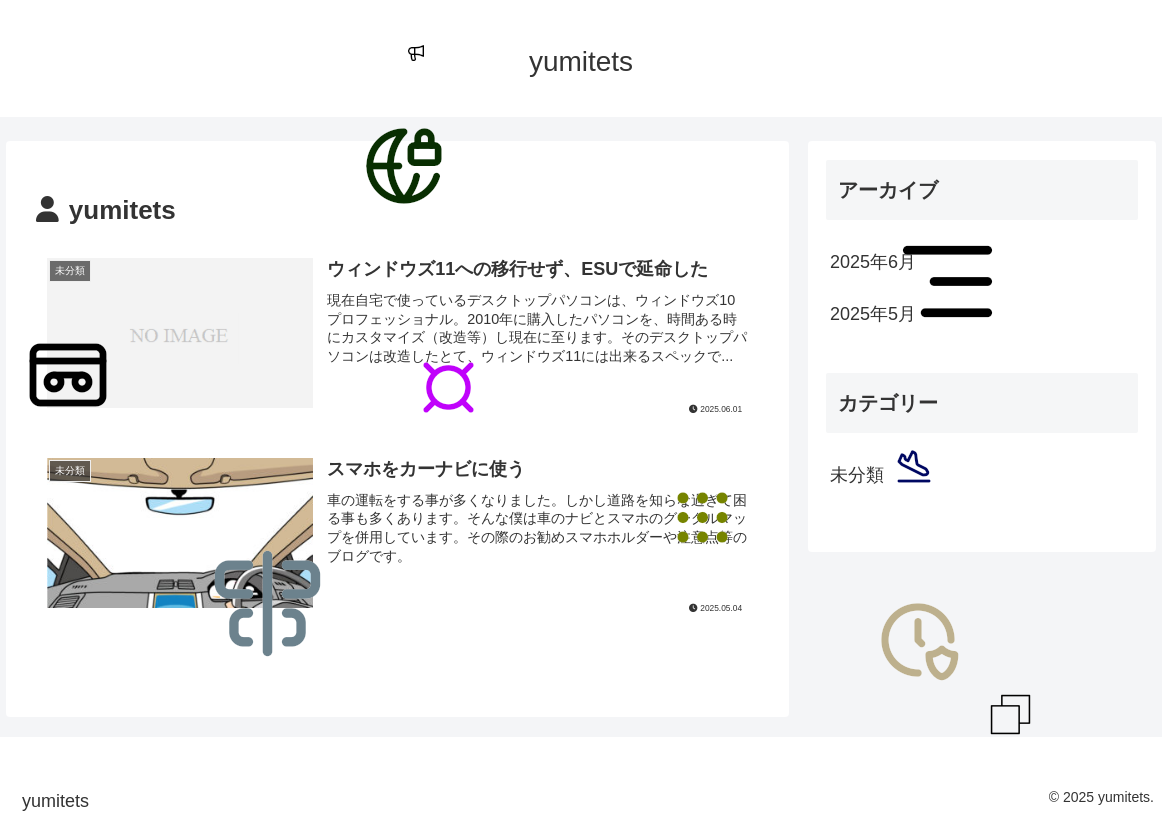 The height and width of the screenshot is (826, 1162). Describe the element at coordinates (918, 640) in the screenshot. I see `view protected or secure time settings` at that location.